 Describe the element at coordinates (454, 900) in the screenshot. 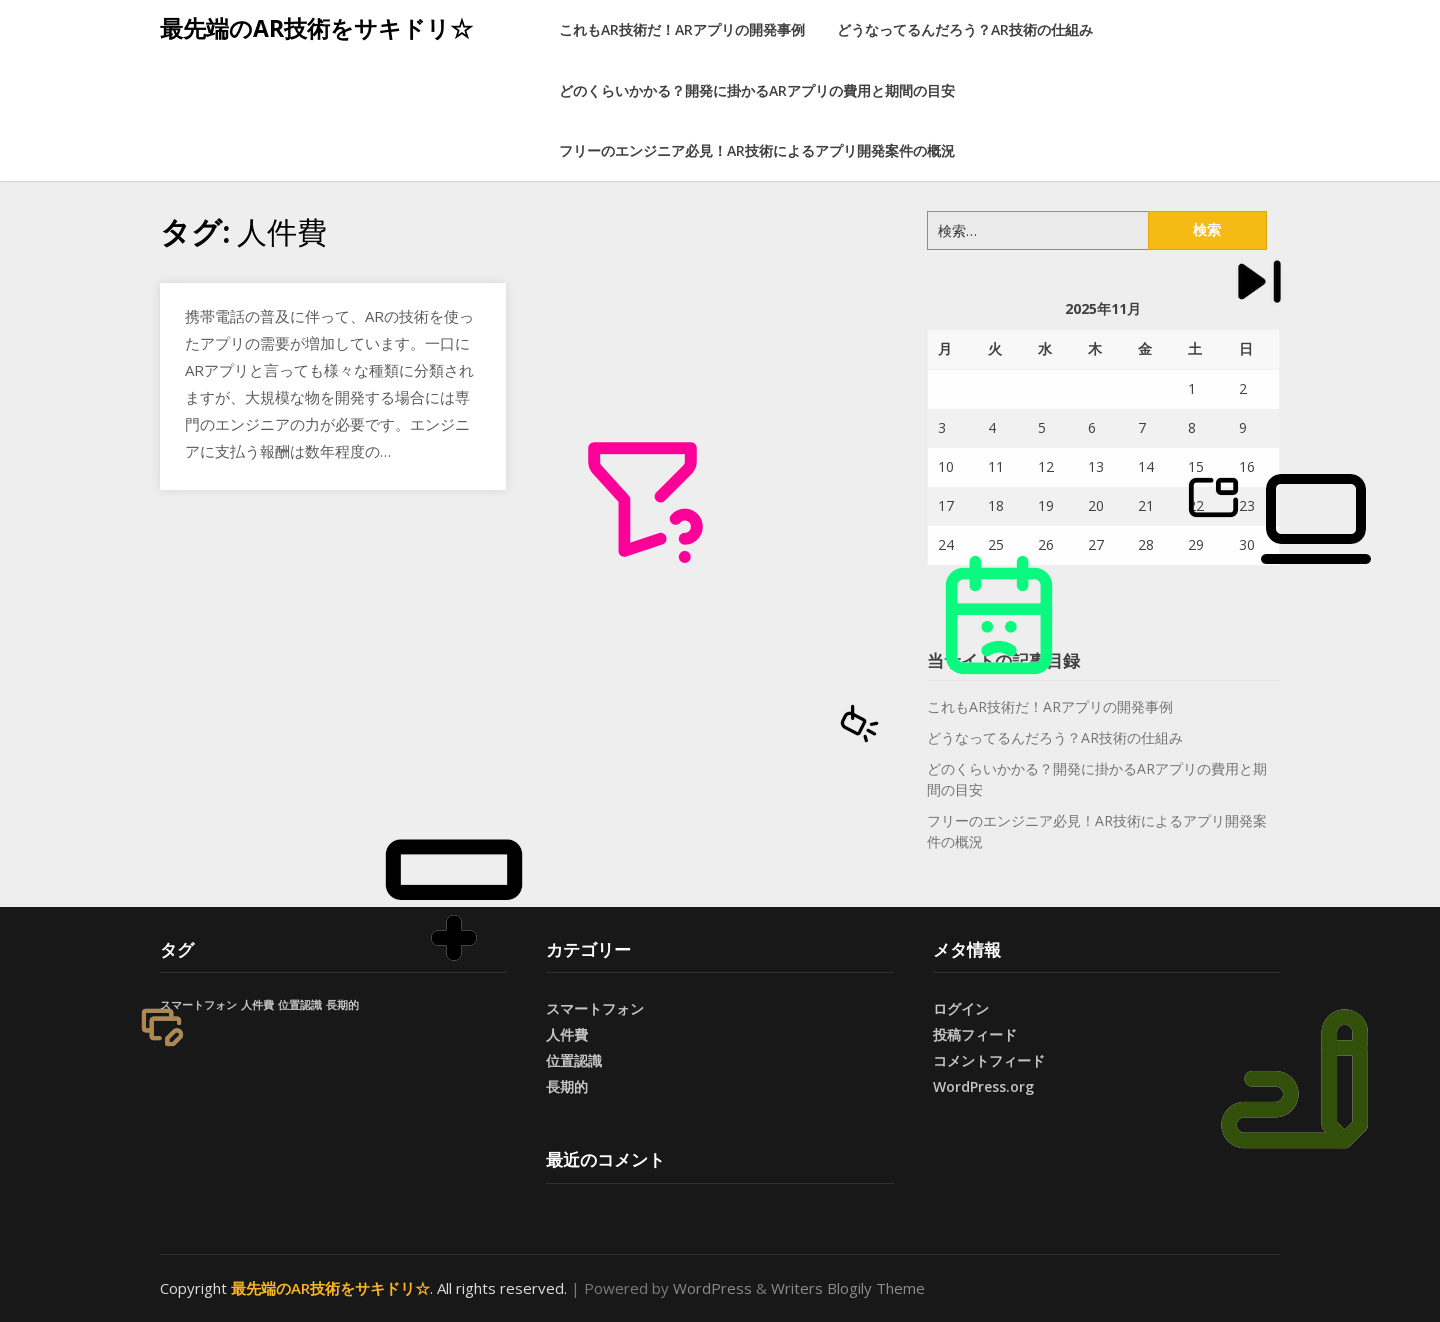

I see `insert a new row below` at that location.